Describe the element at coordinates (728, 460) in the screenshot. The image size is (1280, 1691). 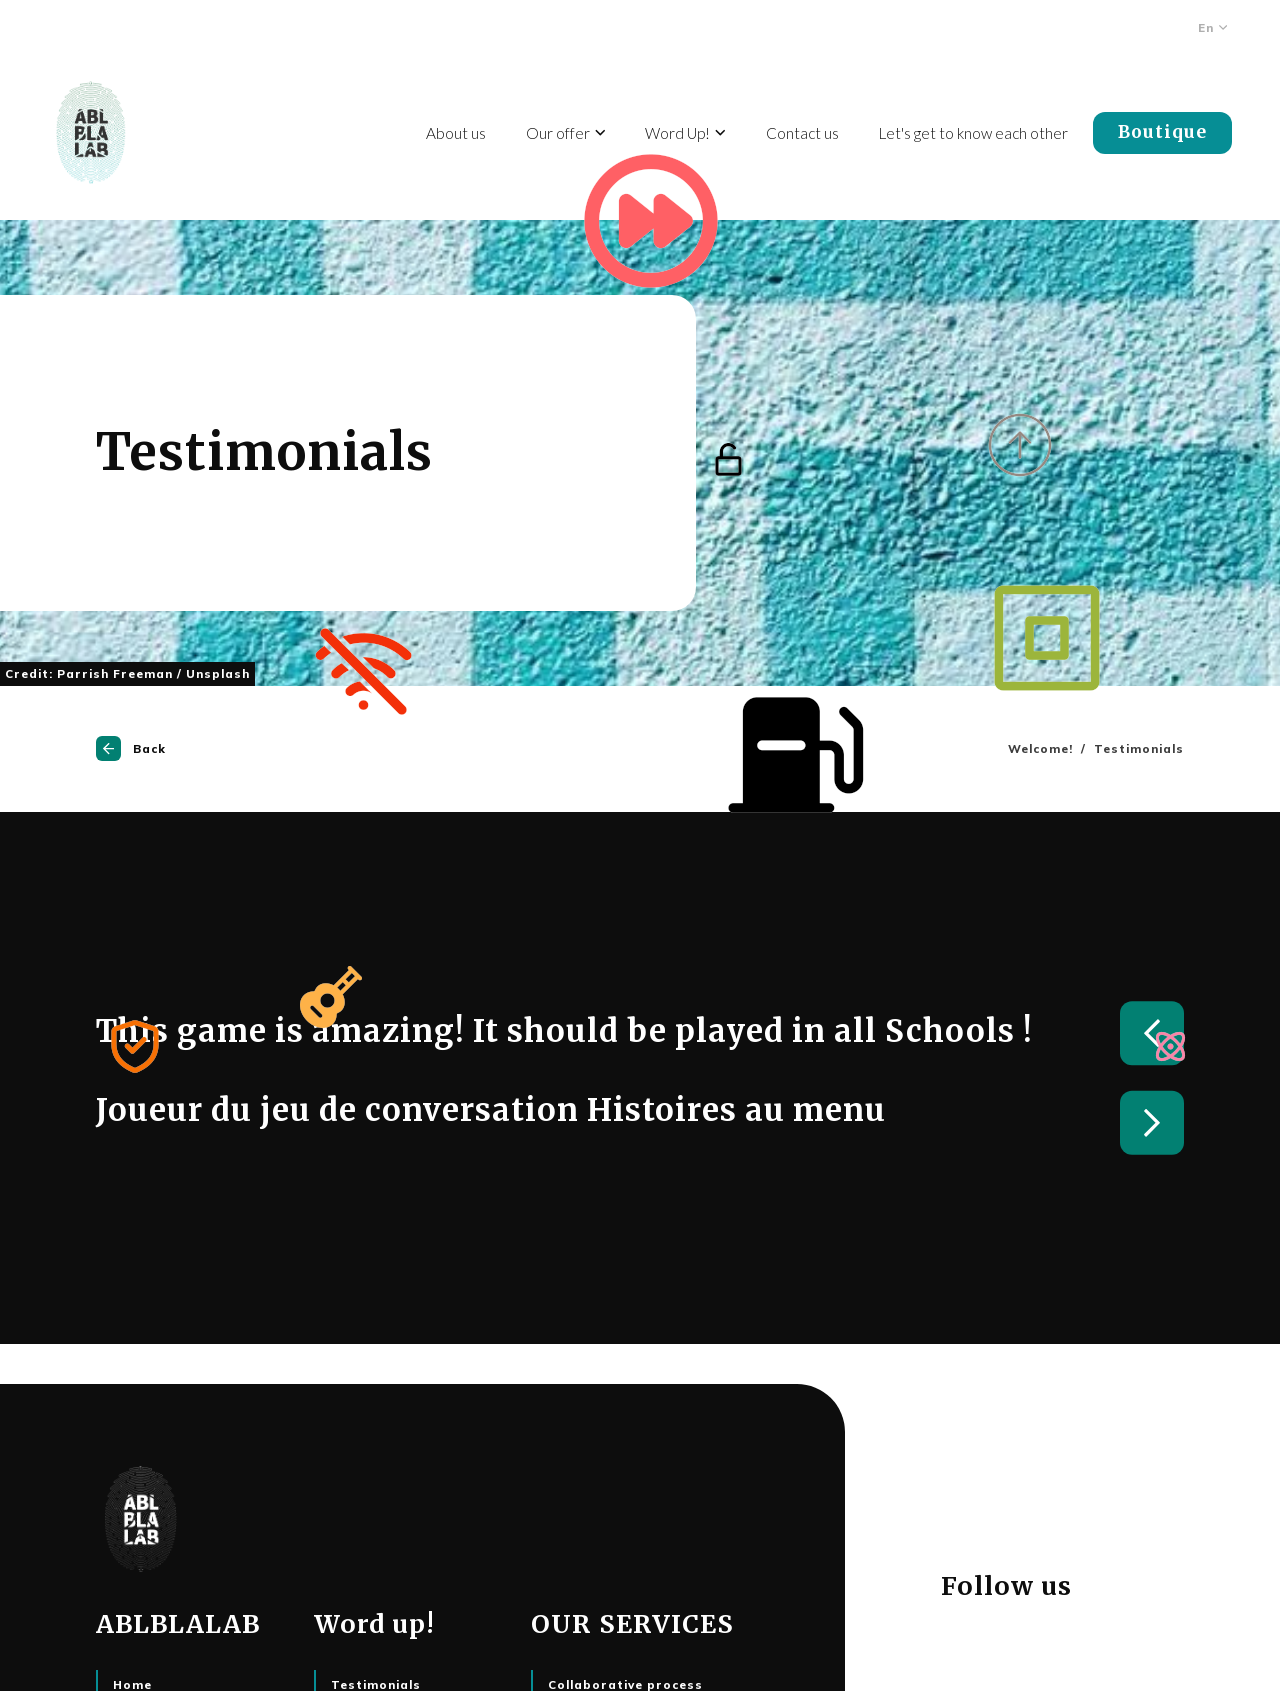
I see `unlock or unsecure an item` at that location.